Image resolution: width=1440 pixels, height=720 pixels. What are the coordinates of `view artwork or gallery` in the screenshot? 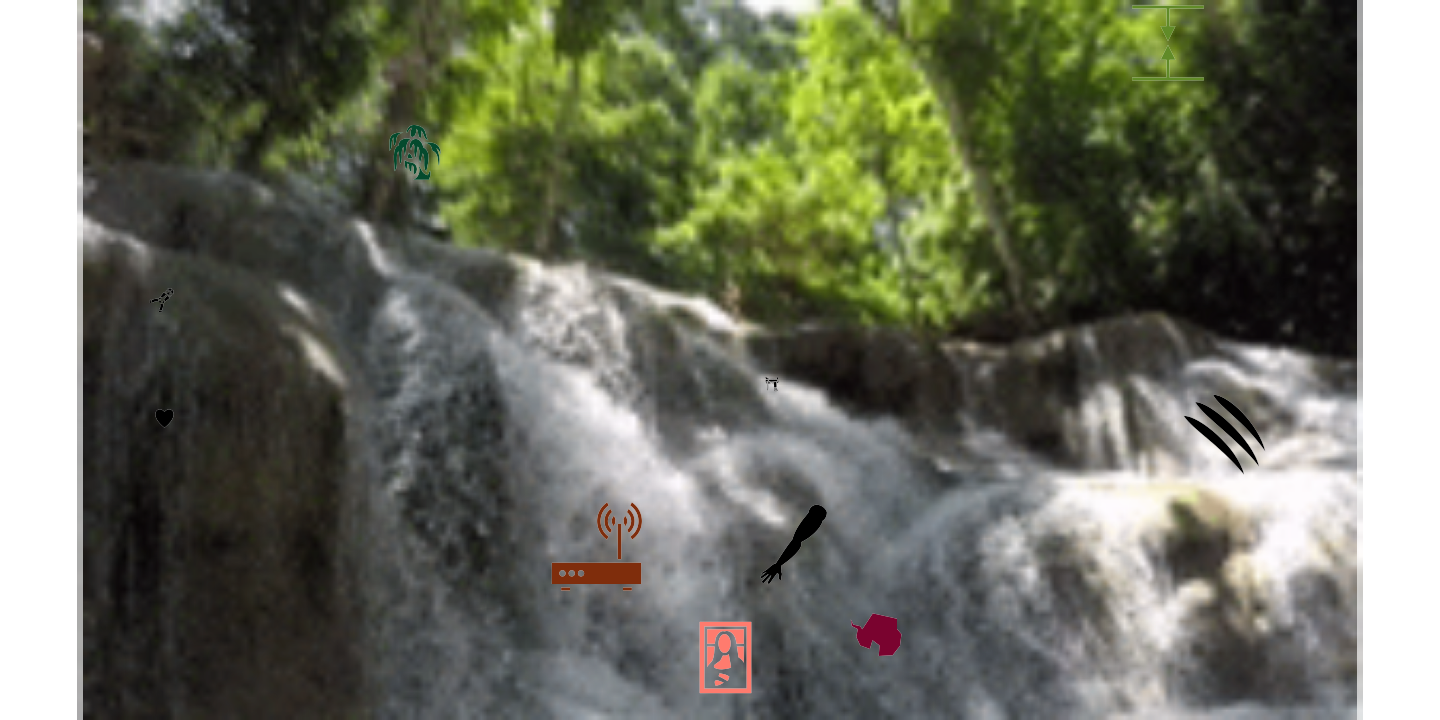 It's located at (725, 657).